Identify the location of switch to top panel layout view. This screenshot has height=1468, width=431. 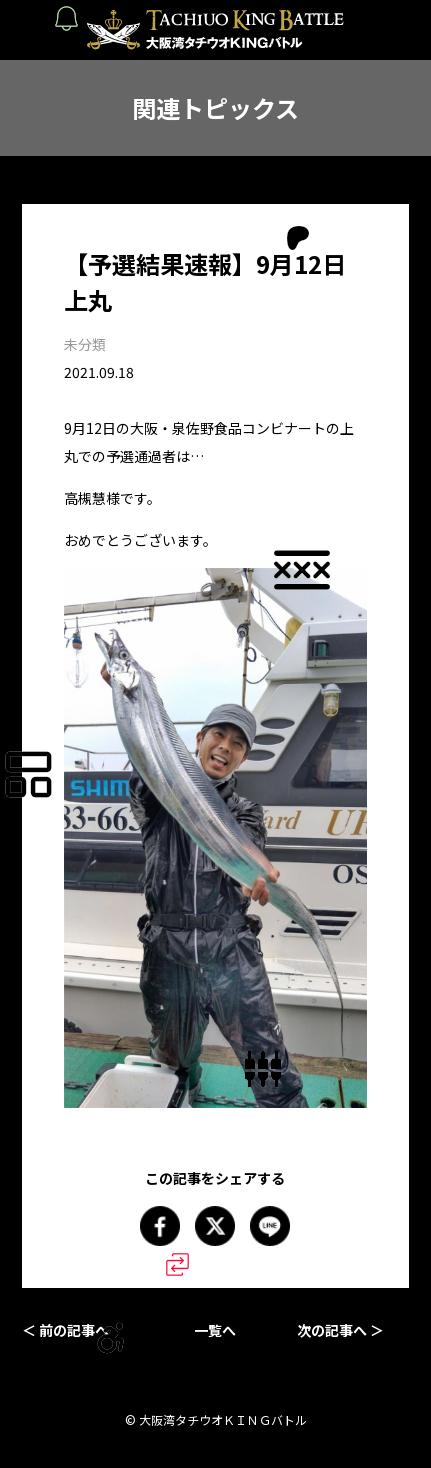
(28, 774).